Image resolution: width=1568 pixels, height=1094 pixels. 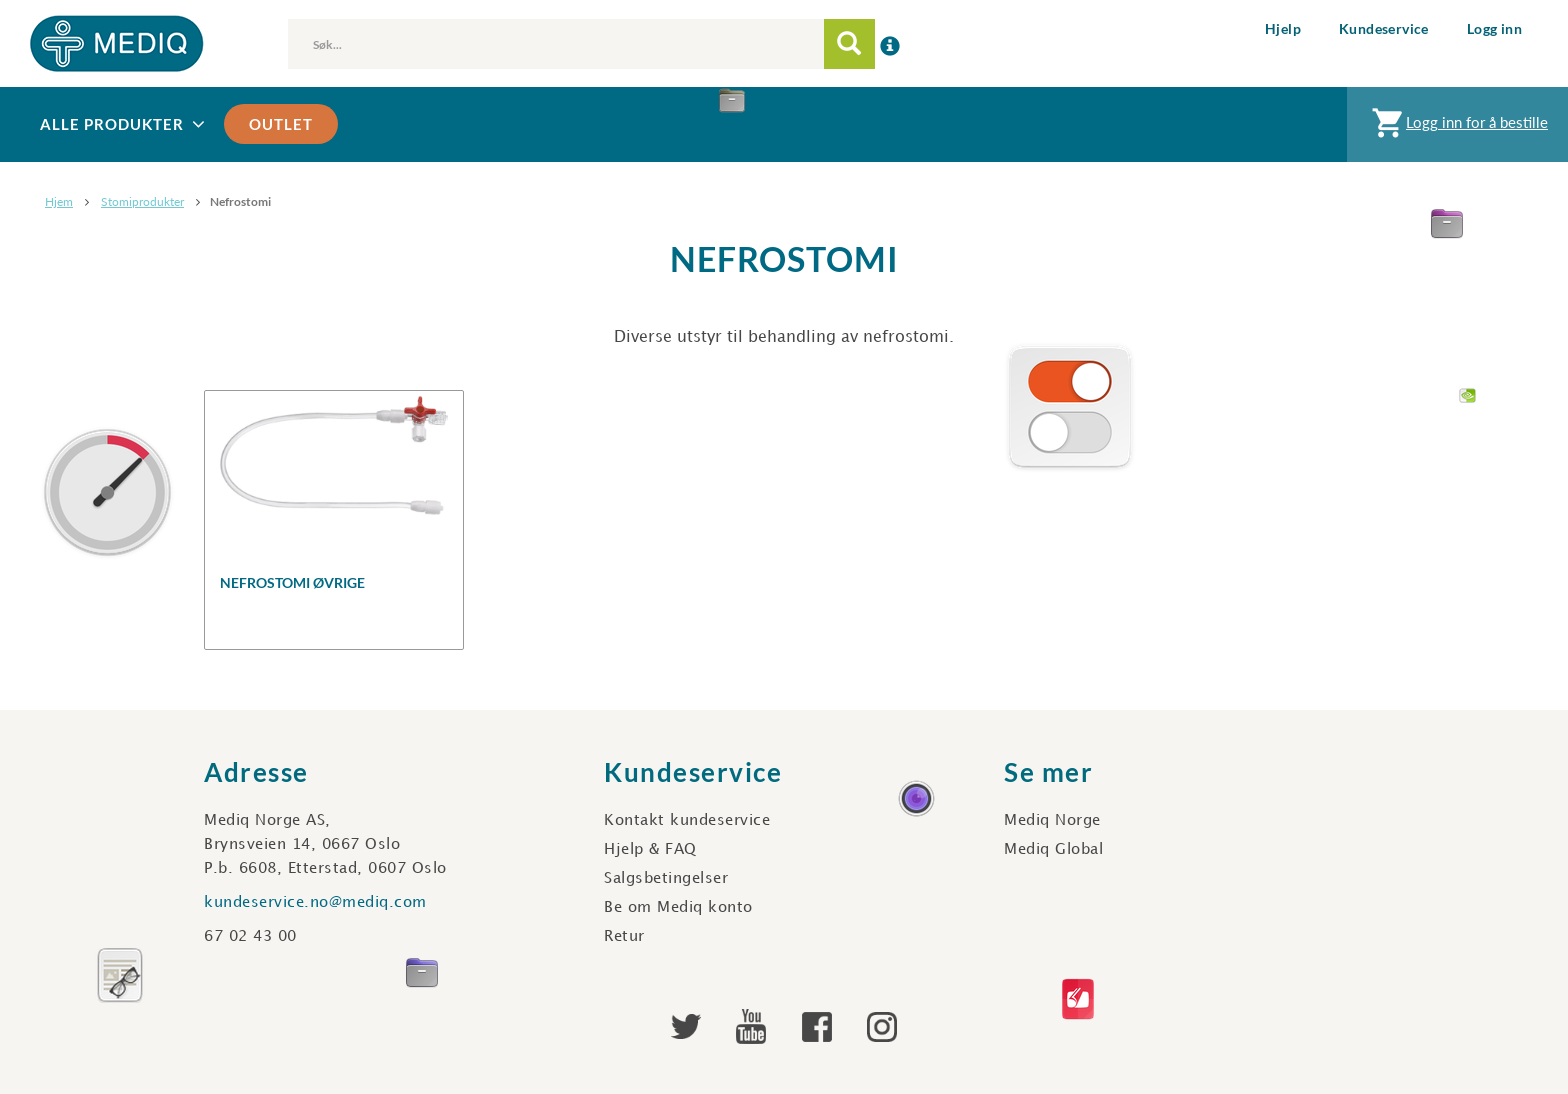 I want to click on open system tweaks or settings app, so click(x=1070, y=407).